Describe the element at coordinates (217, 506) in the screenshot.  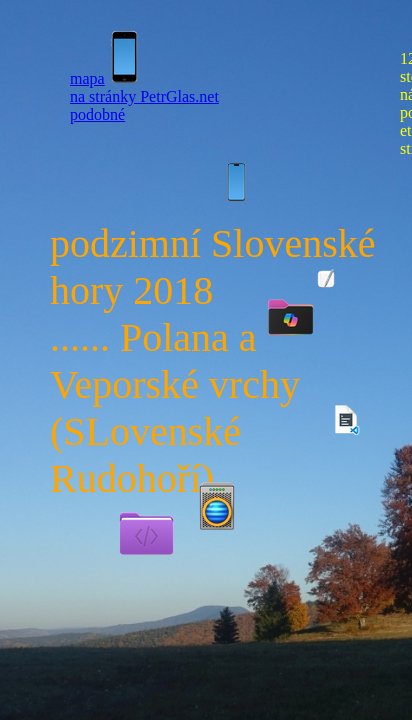
I see `access RAID 0 storage configuration` at that location.